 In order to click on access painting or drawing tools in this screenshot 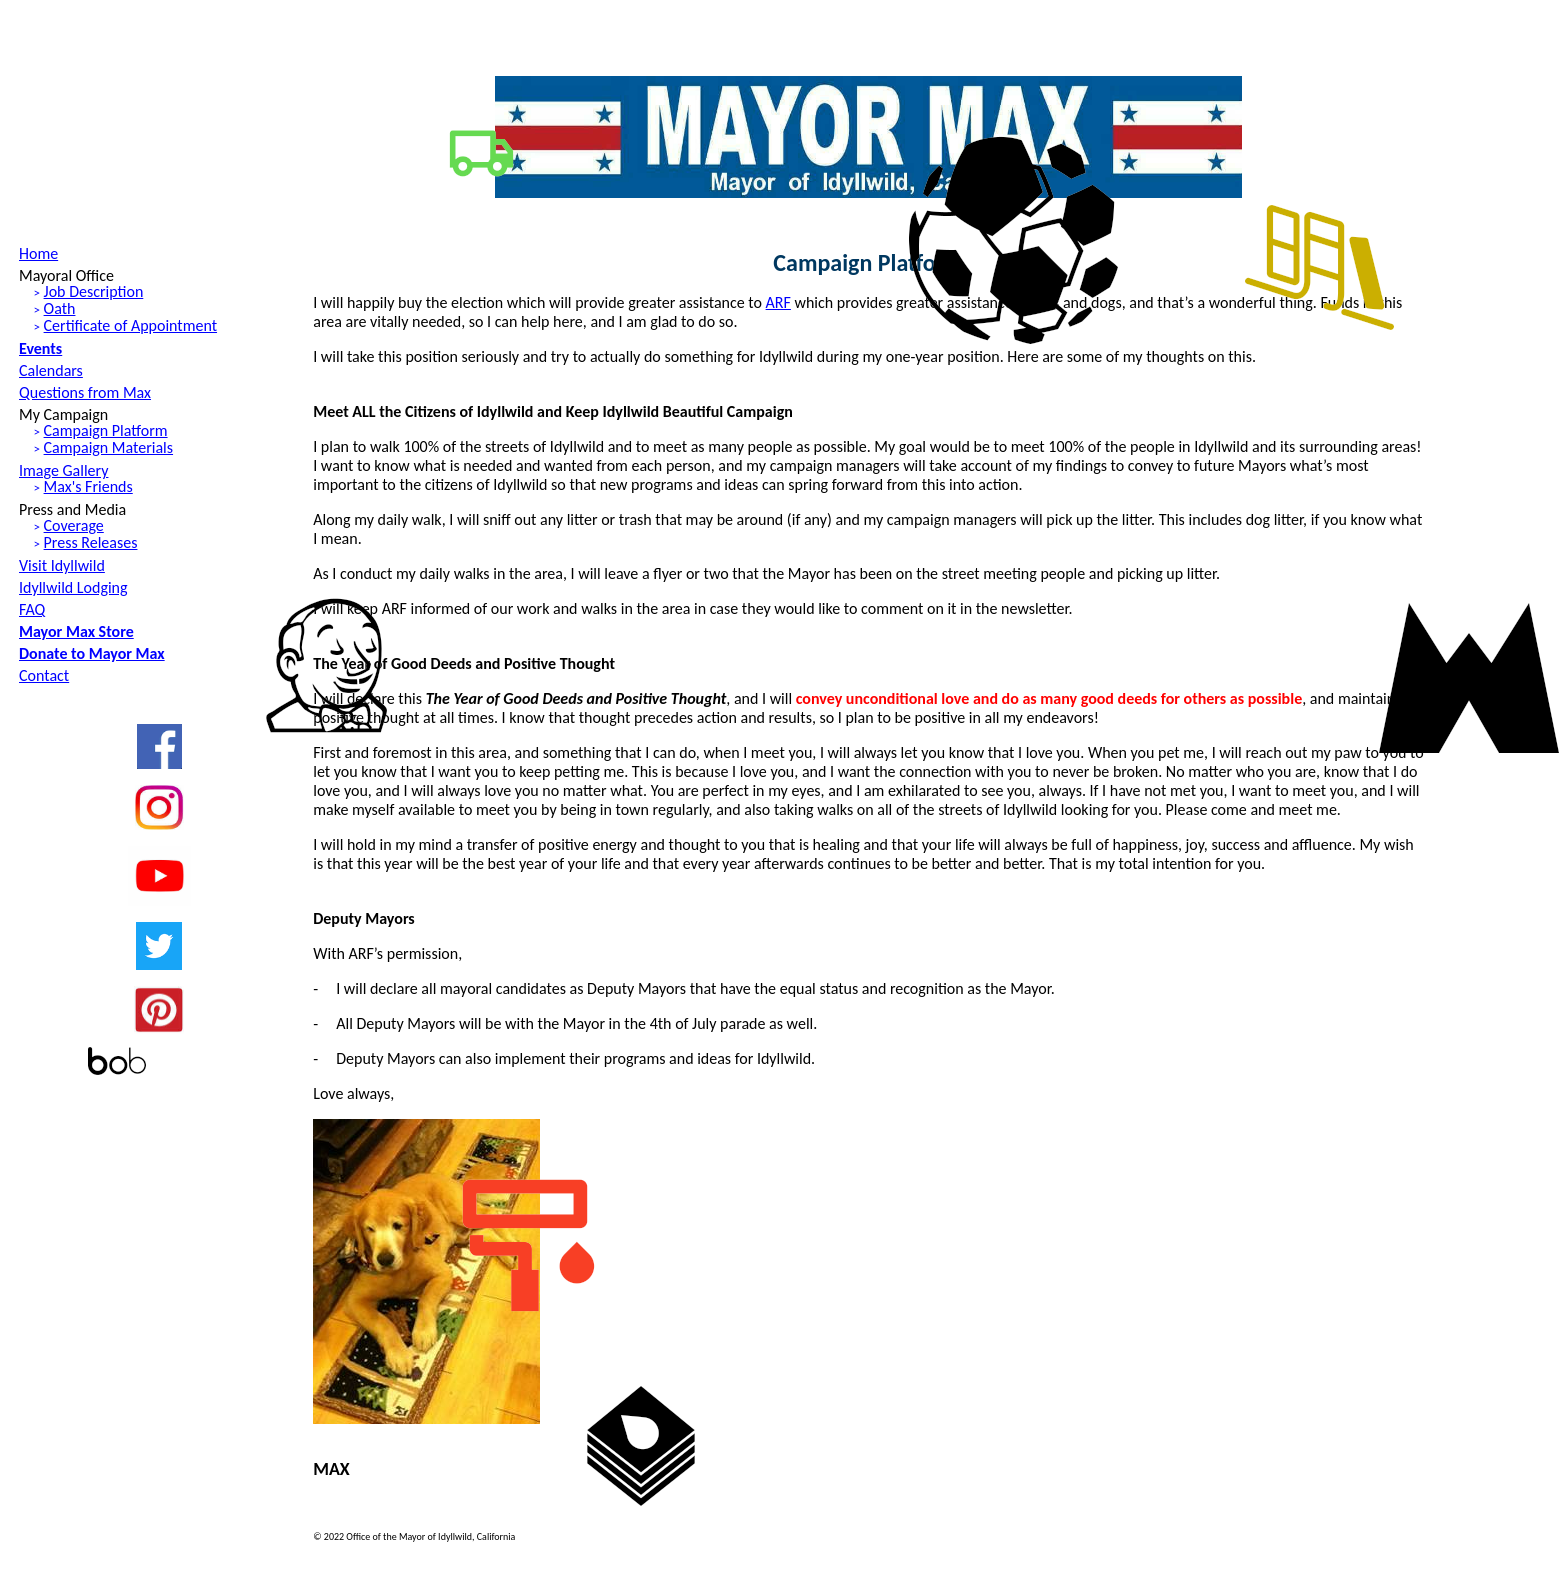, I will do `click(525, 1242)`.